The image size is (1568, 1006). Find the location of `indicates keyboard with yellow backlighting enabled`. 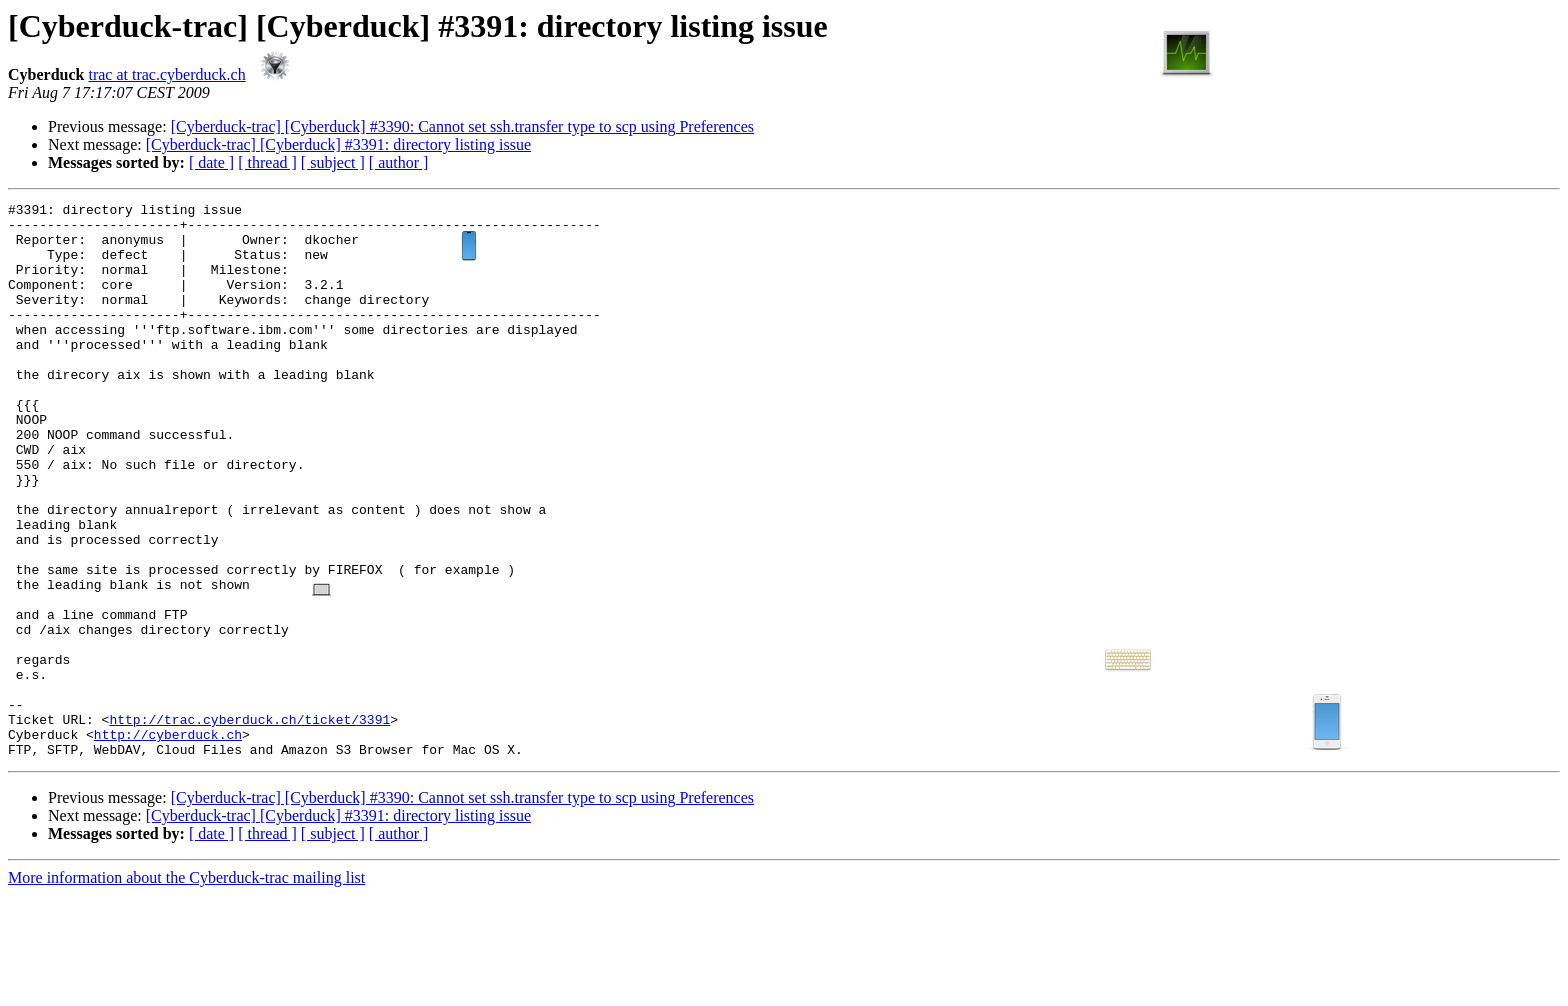

indicates keyboard with yellow backlighting enabled is located at coordinates (1128, 660).